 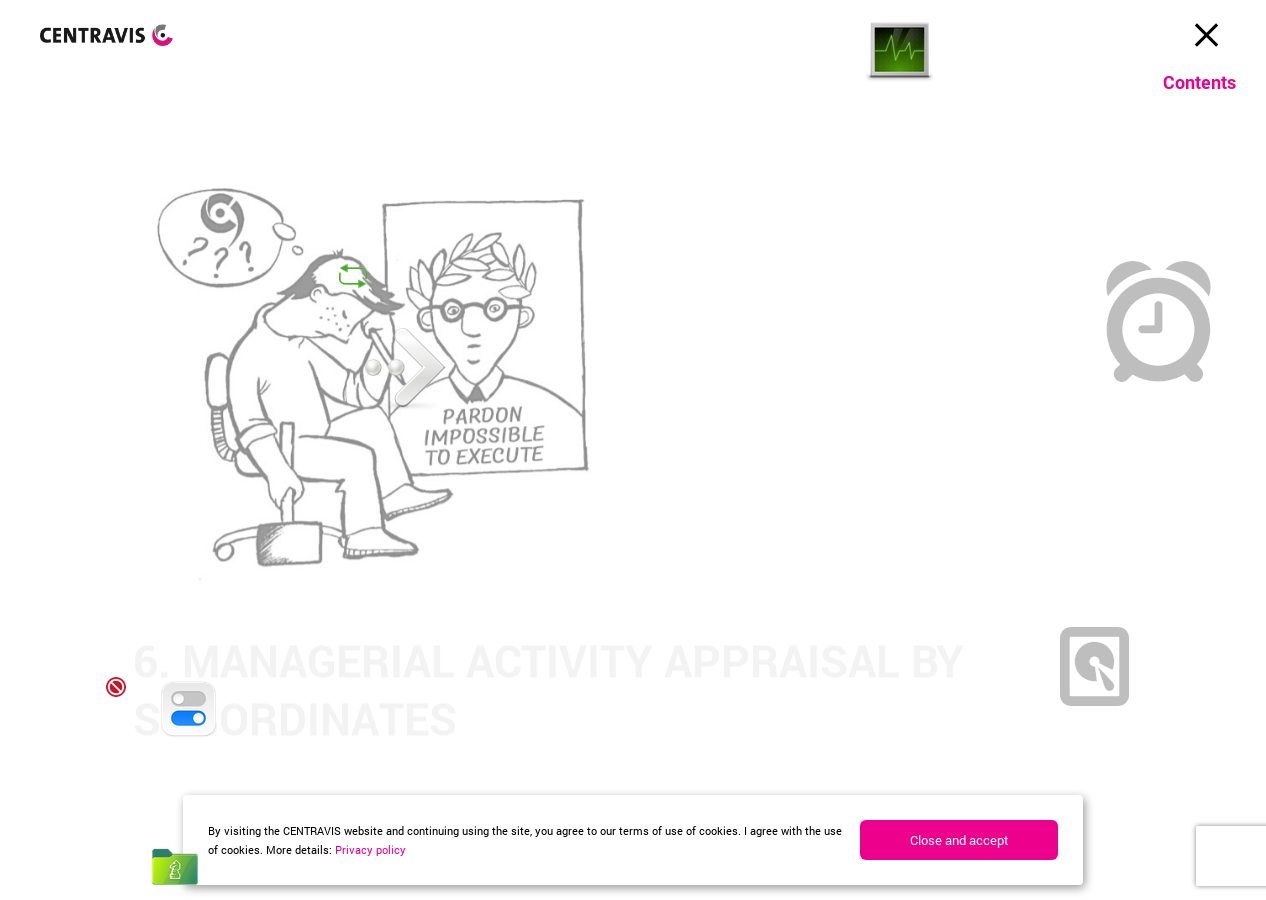 I want to click on access system hard drive, so click(x=1094, y=666).